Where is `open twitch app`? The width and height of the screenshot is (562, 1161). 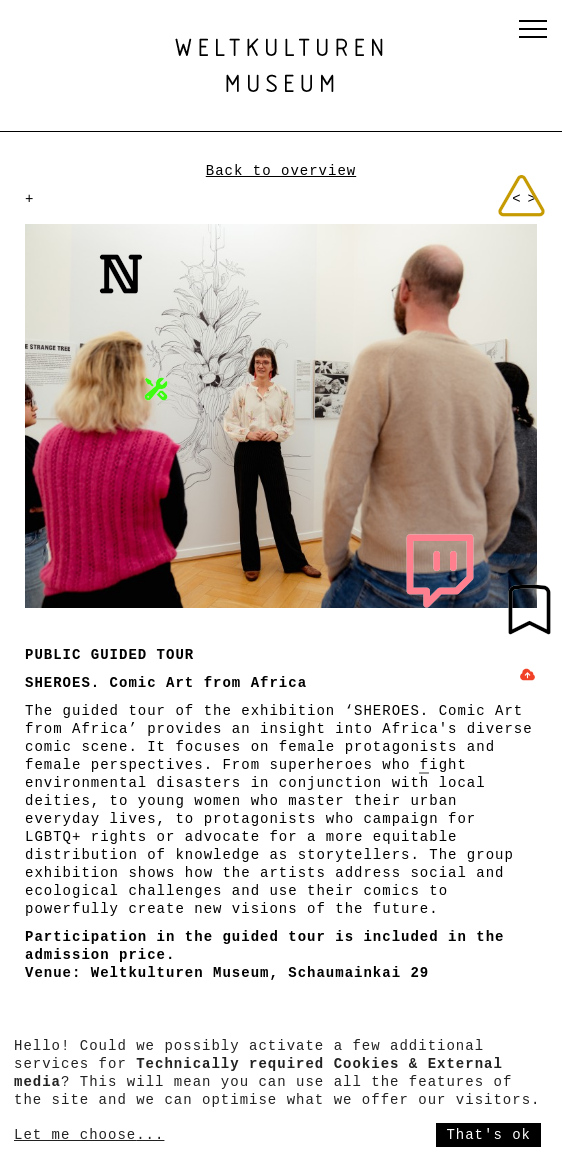 open twitch app is located at coordinates (440, 571).